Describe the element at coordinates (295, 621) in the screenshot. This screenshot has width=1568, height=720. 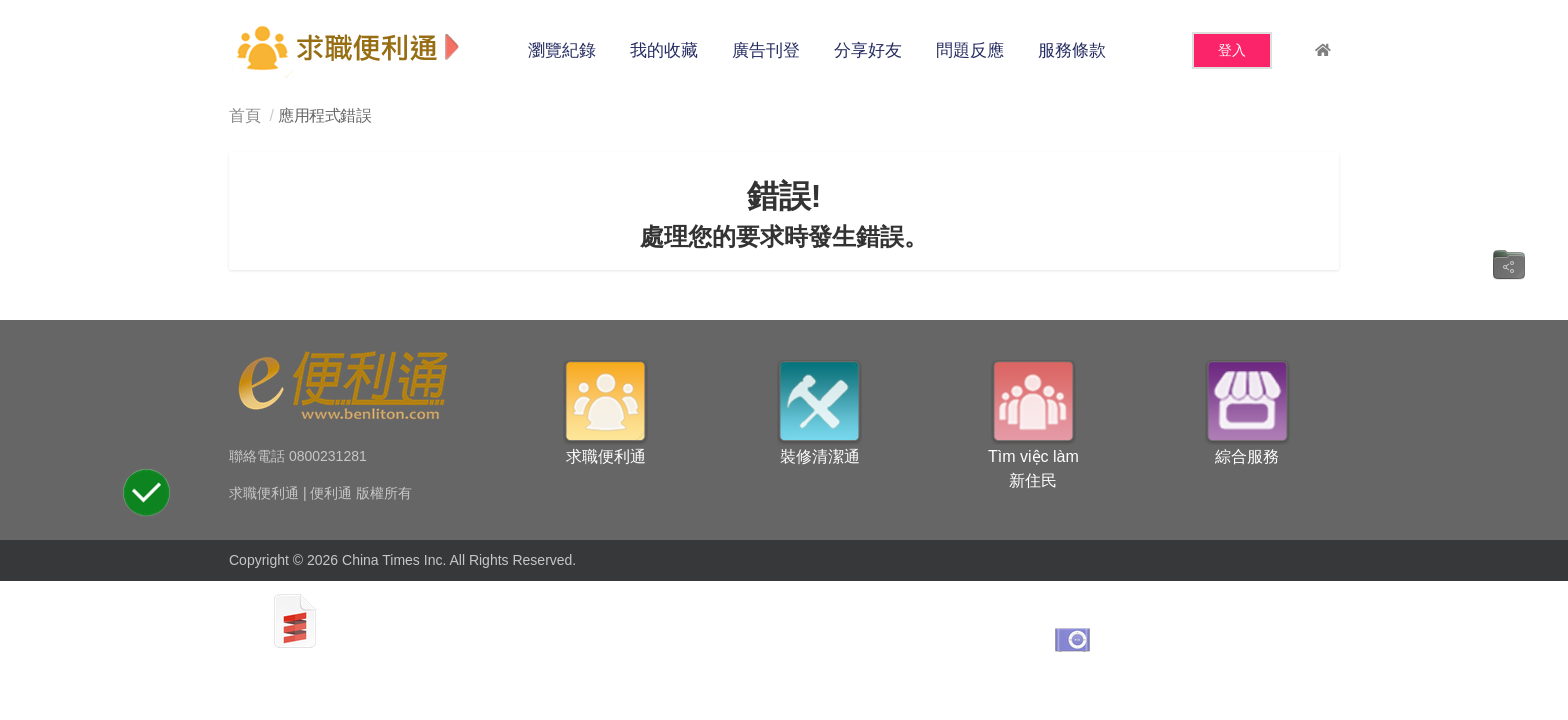
I see `a scala programming language source file` at that location.